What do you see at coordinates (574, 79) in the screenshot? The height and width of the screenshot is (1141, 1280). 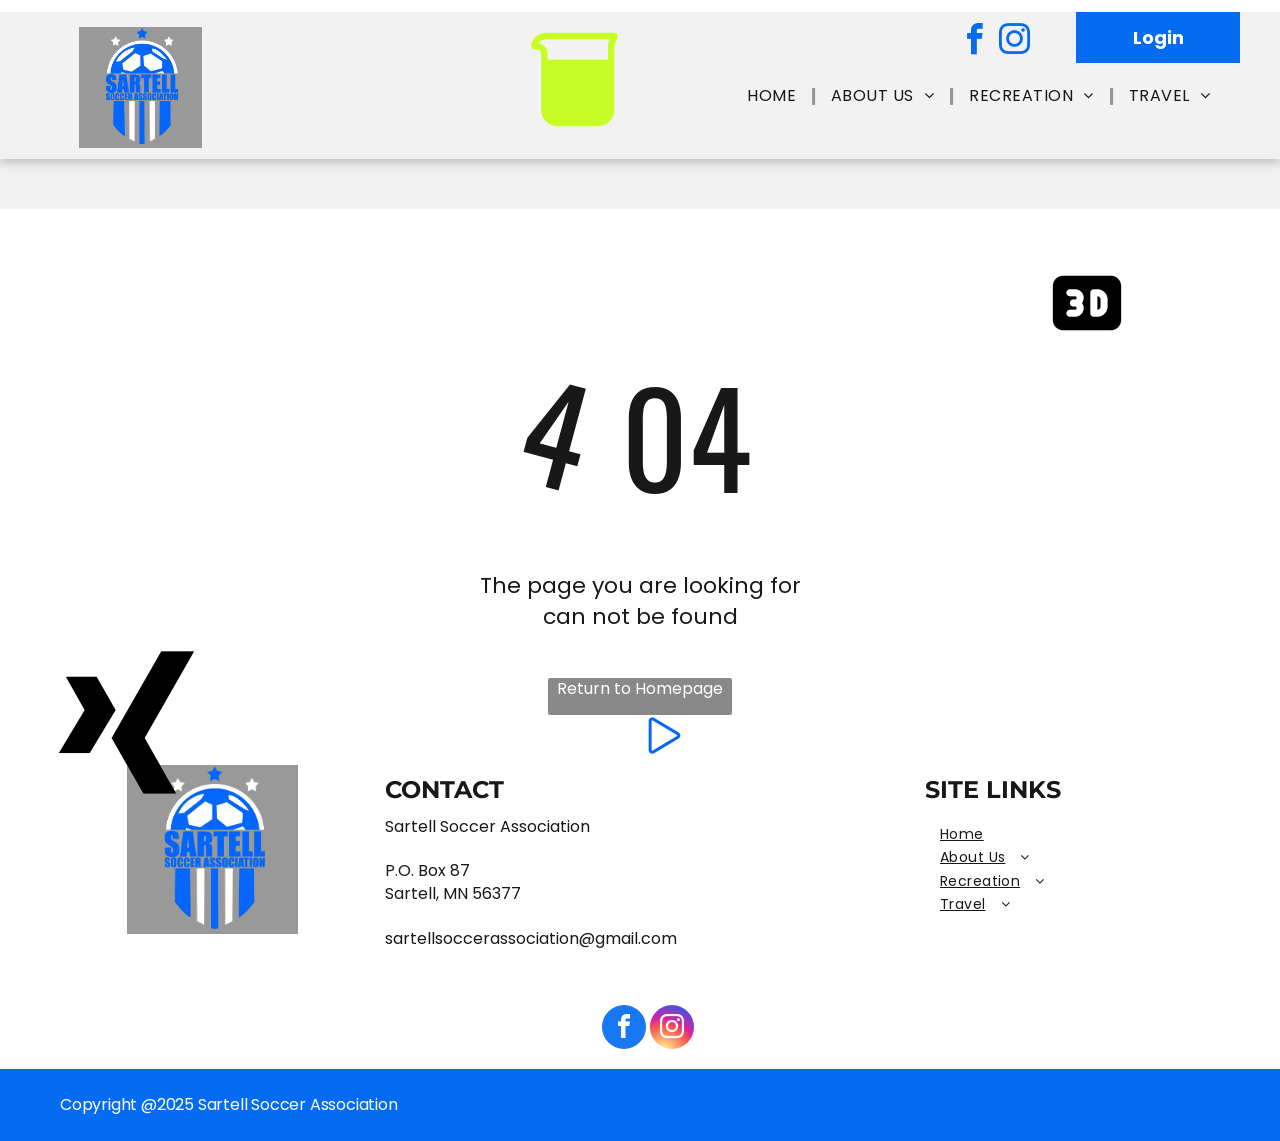 I see `access experimental or beta features` at bounding box center [574, 79].